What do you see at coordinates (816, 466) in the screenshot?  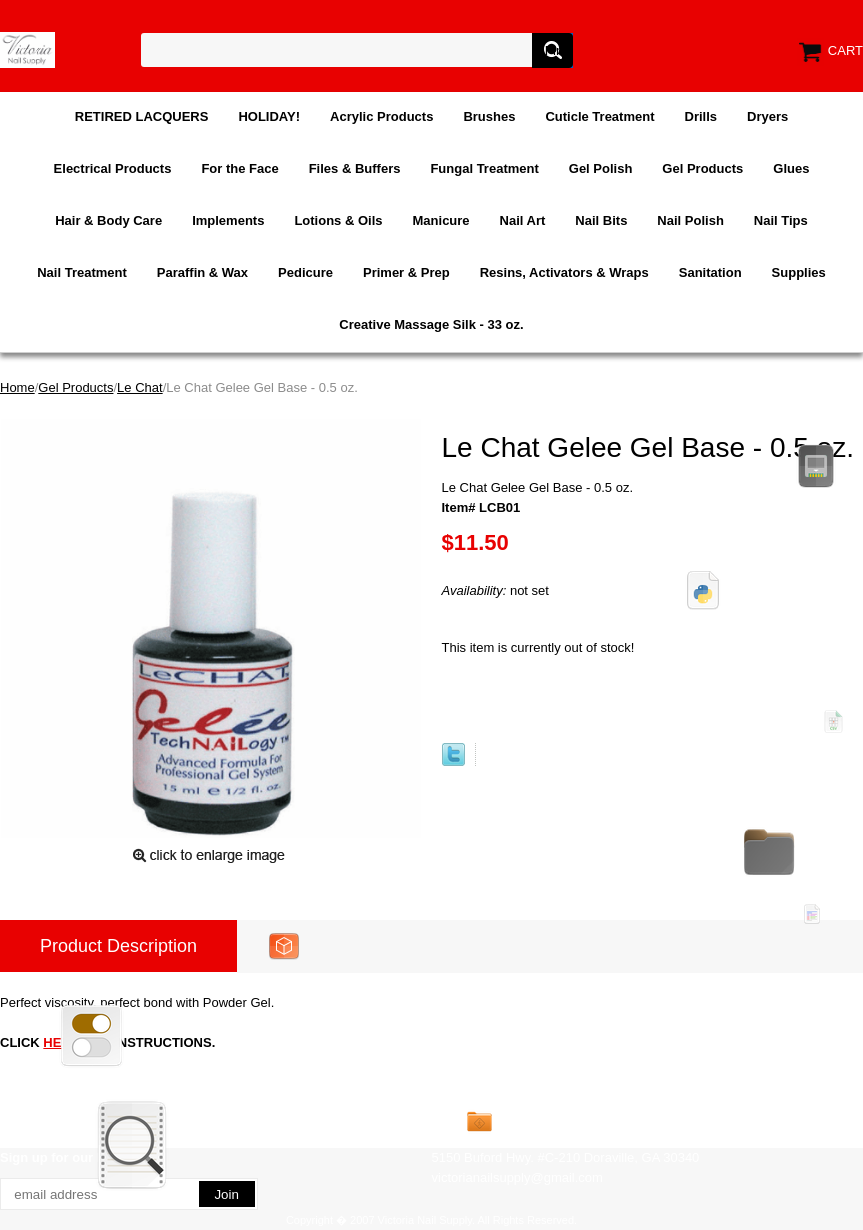 I see `gameboy rom file type indicator` at bounding box center [816, 466].